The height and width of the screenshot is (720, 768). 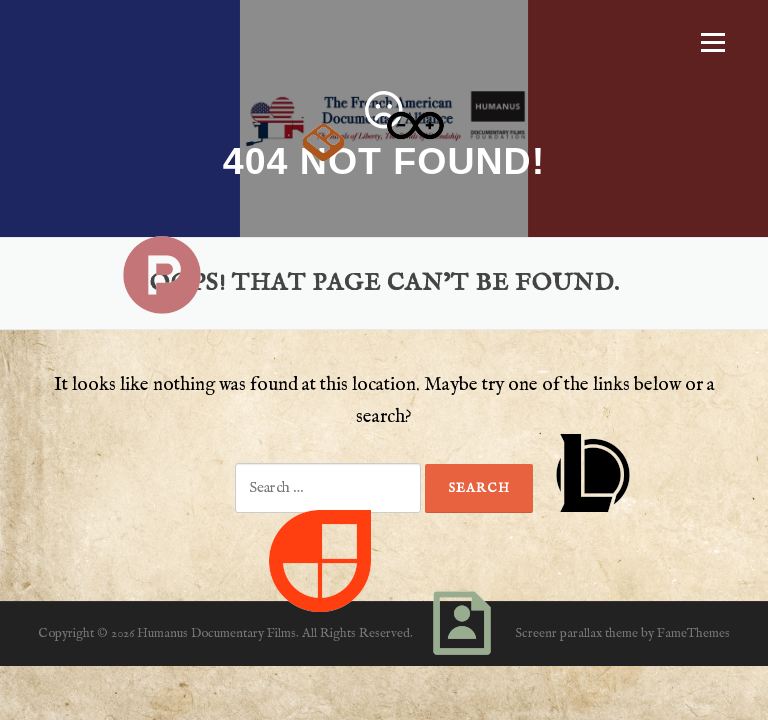 What do you see at coordinates (320, 561) in the screenshot?
I see `jamstack platform or framework branding` at bounding box center [320, 561].